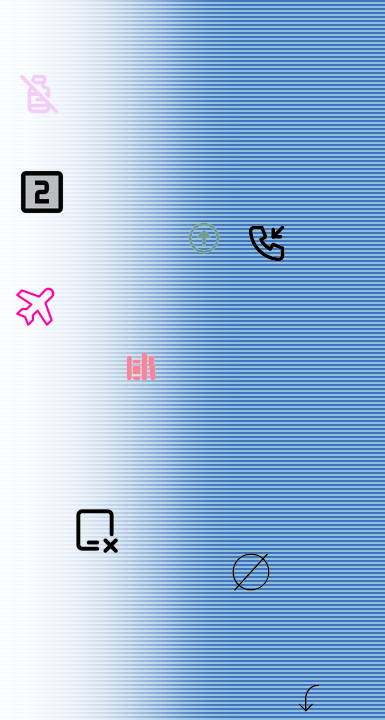 This screenshot has height=720, width=385. I want to click on indicates vaccine or medication is unavailable, so click(39, 94).